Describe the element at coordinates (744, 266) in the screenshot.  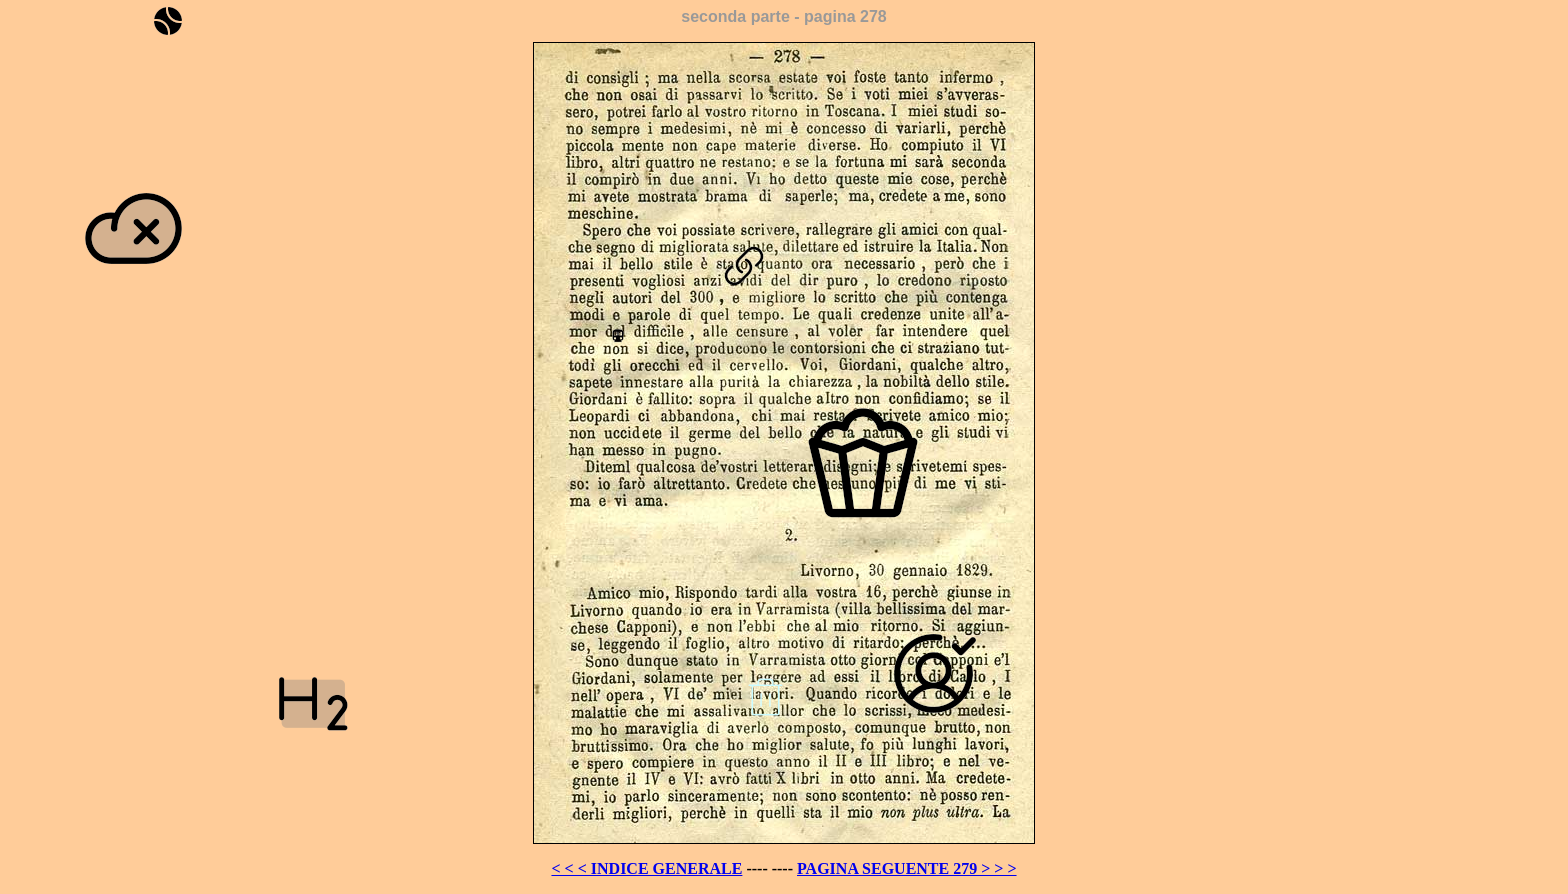
I see `copy or share a link` at that location.